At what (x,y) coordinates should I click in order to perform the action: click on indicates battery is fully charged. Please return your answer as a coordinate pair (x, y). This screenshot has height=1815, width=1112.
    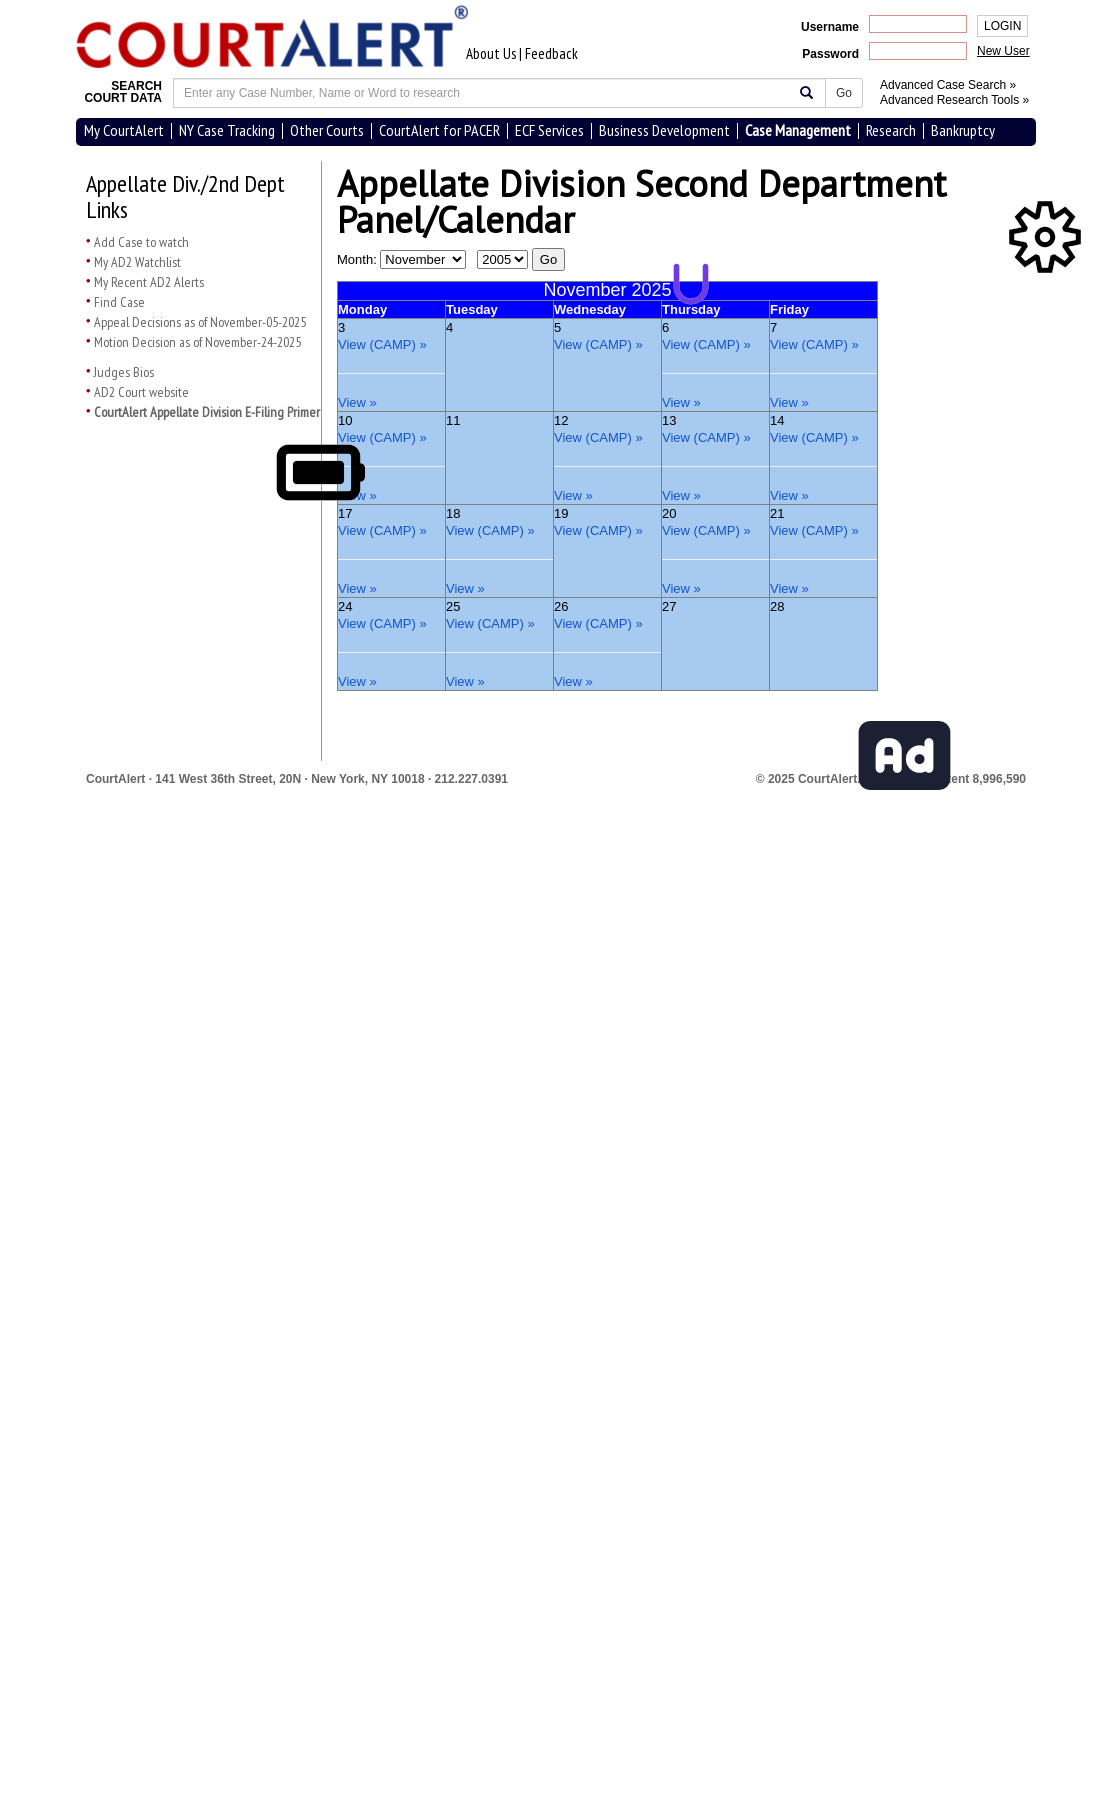
    Looking at the image, I should click on (318, 472).